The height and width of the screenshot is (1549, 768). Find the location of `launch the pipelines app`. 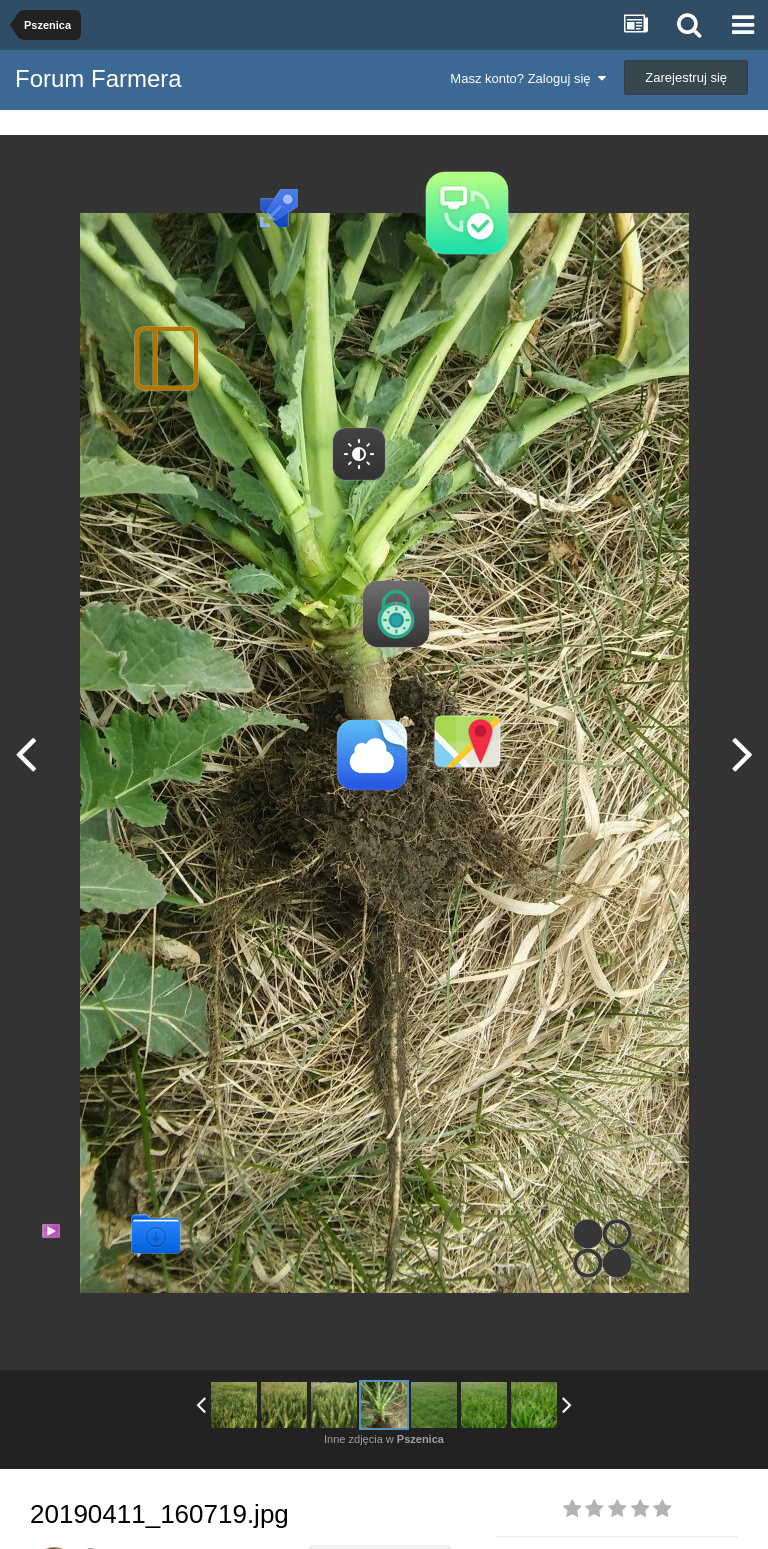

launch the pipelines app is located at coordinates (279, 208).